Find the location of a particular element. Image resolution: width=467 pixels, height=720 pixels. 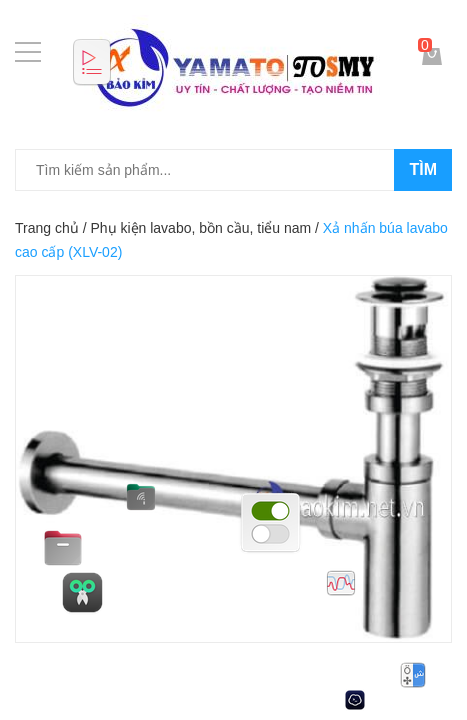

open gnome tweaks to customize desktop settings is located at coordinates (270, 522).